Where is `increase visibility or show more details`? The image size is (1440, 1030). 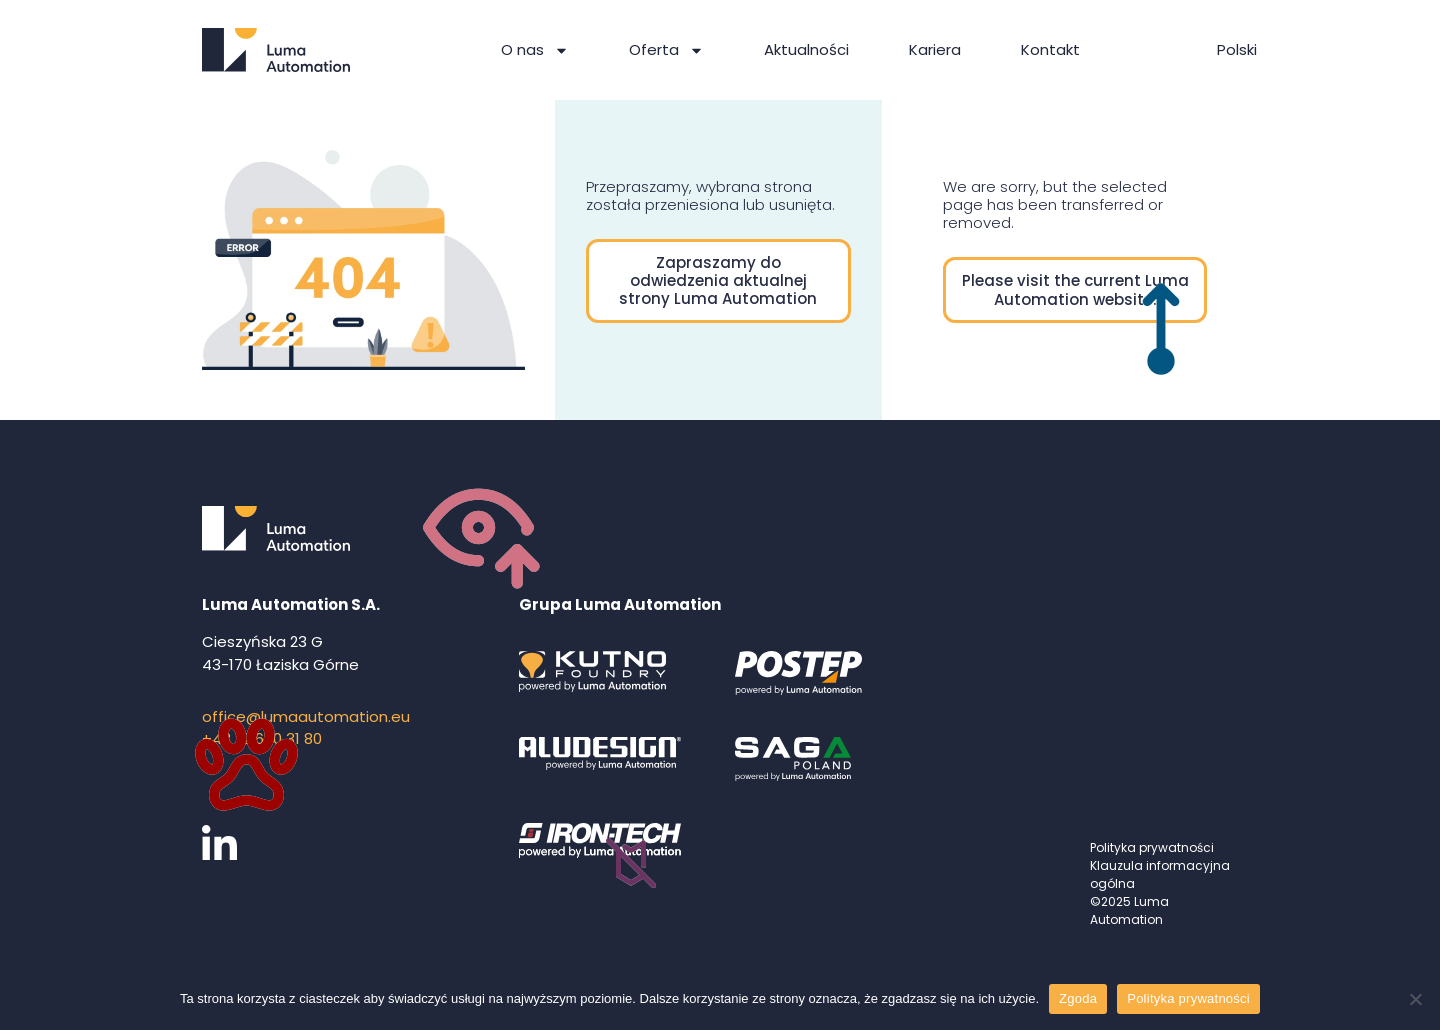 increase visibility or show more details is located at coordinates (478, 527).